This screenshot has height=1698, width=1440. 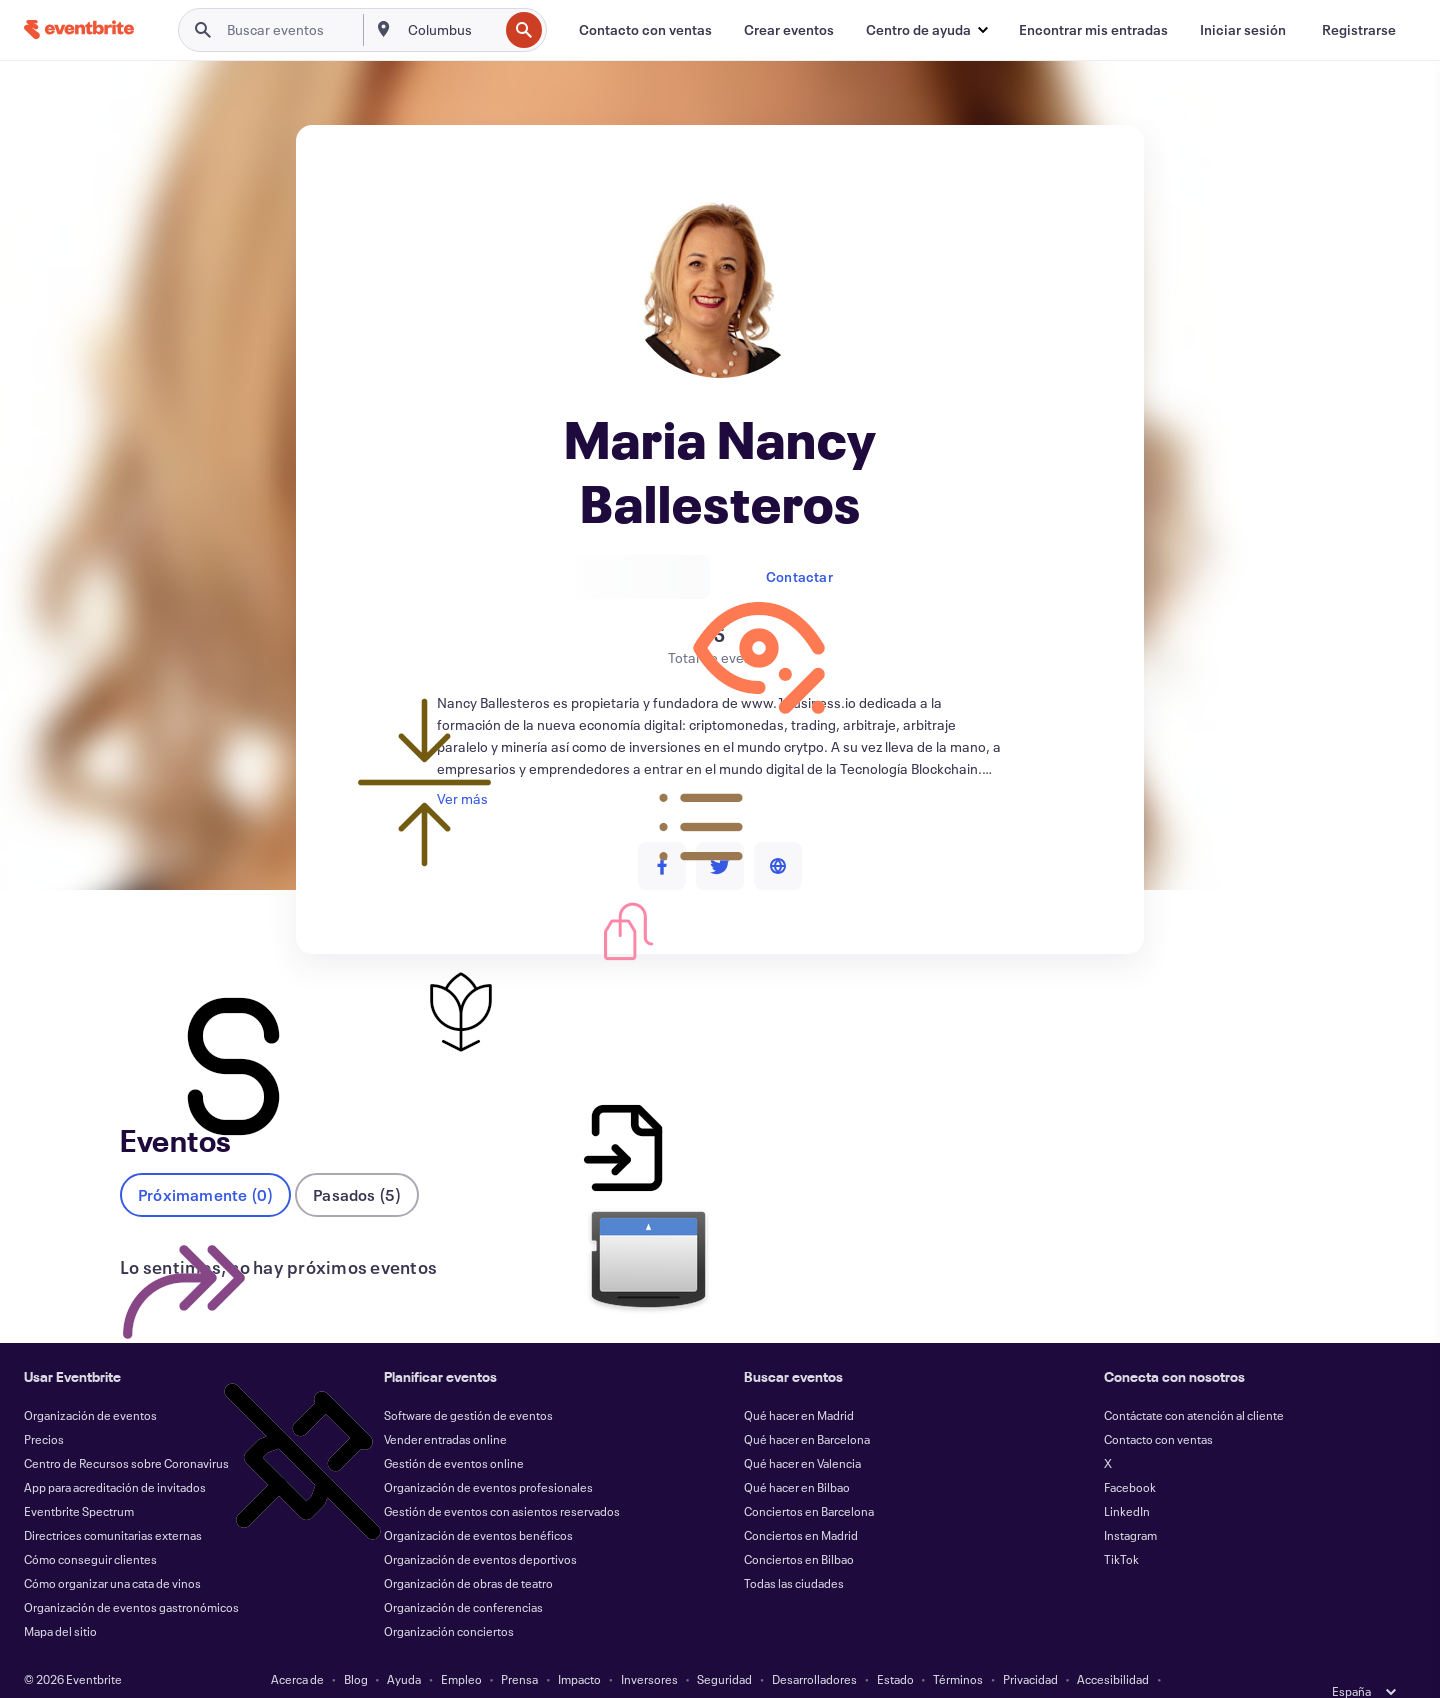 I want to click on unpin this item, so click(x=302, y=1461).